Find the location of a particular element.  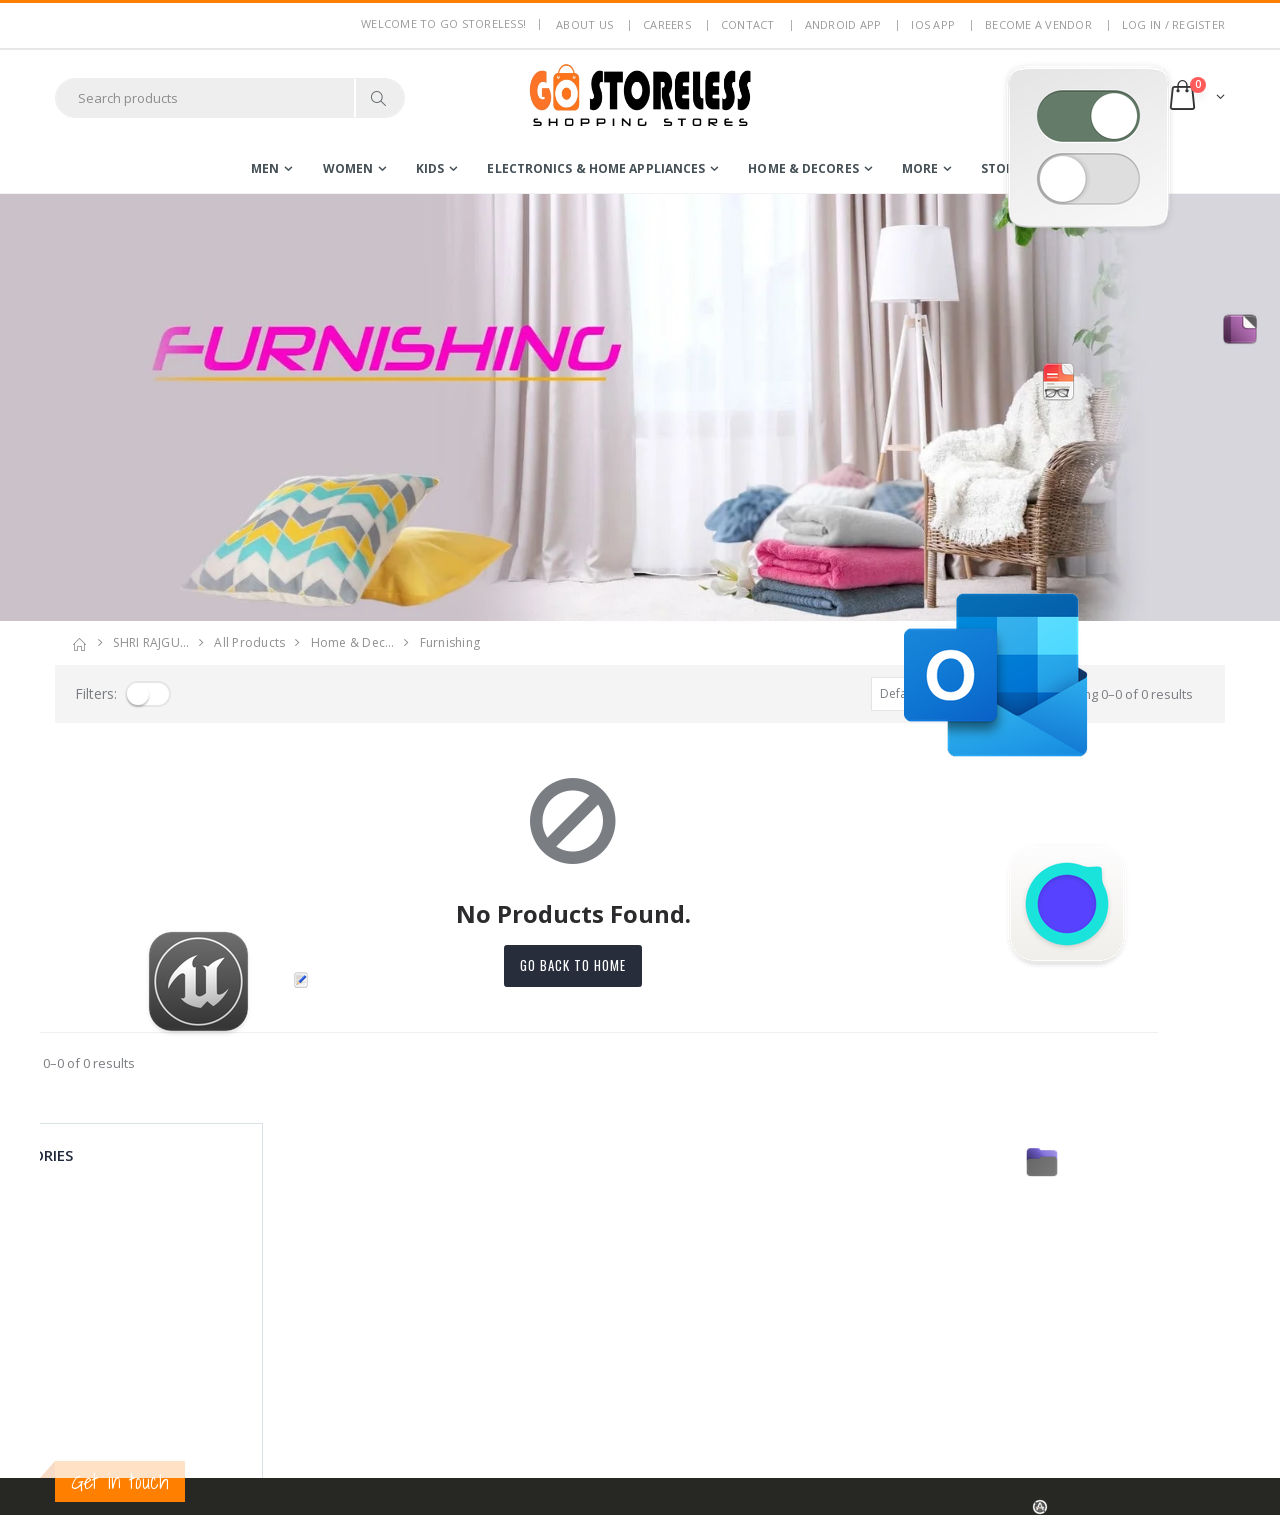

open the papers app for reading articles is located at coordinates (1058, 381).